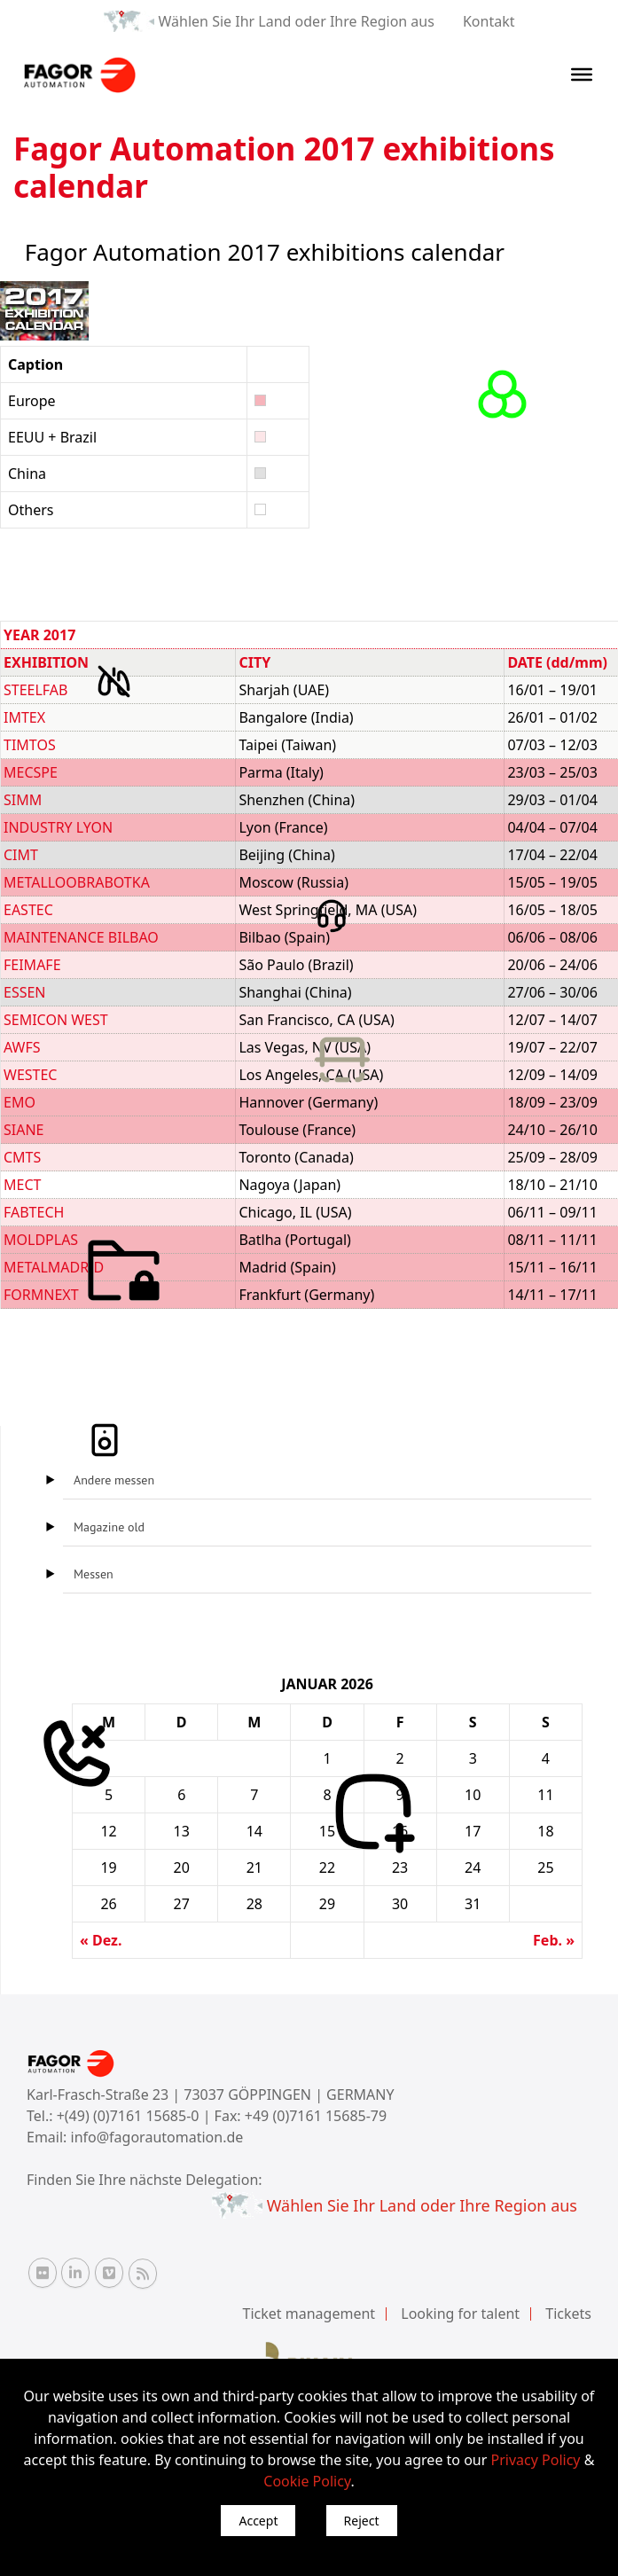 This screenshot has height=2576, width=618. What do you see at coordinates (113, 681) in the screenshot?
I see `indicates respiratory function disabled or unavailable` at bounding box center [113, 681].